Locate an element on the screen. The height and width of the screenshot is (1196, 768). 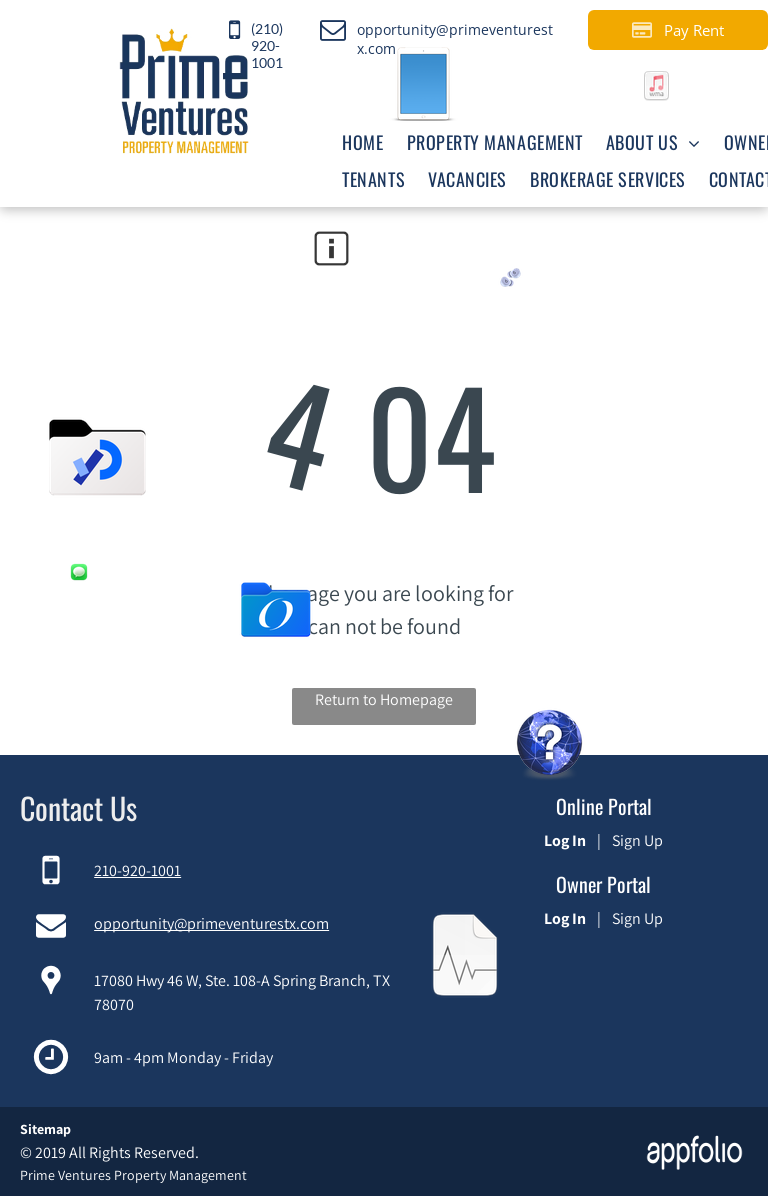
folder containing files currently being processed is located at coordinates (97, 460).